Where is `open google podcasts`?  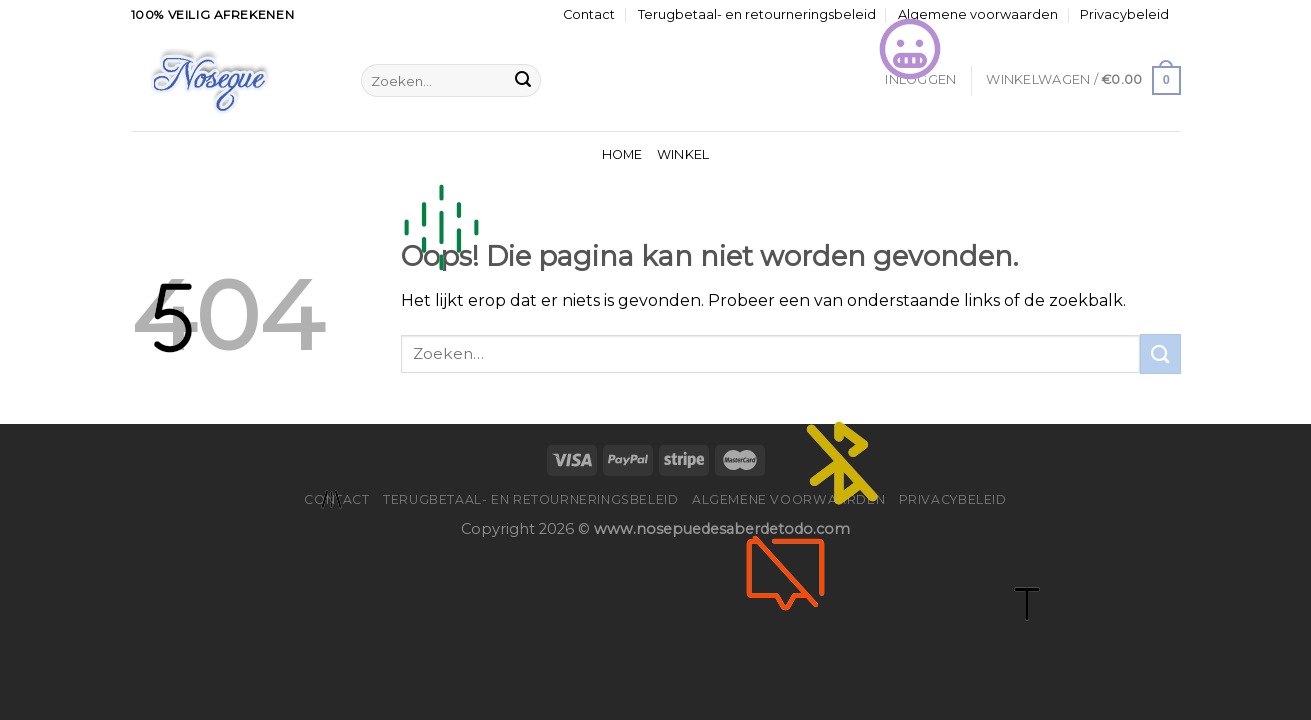 open google podcasts is located at coordinates (441, 227).